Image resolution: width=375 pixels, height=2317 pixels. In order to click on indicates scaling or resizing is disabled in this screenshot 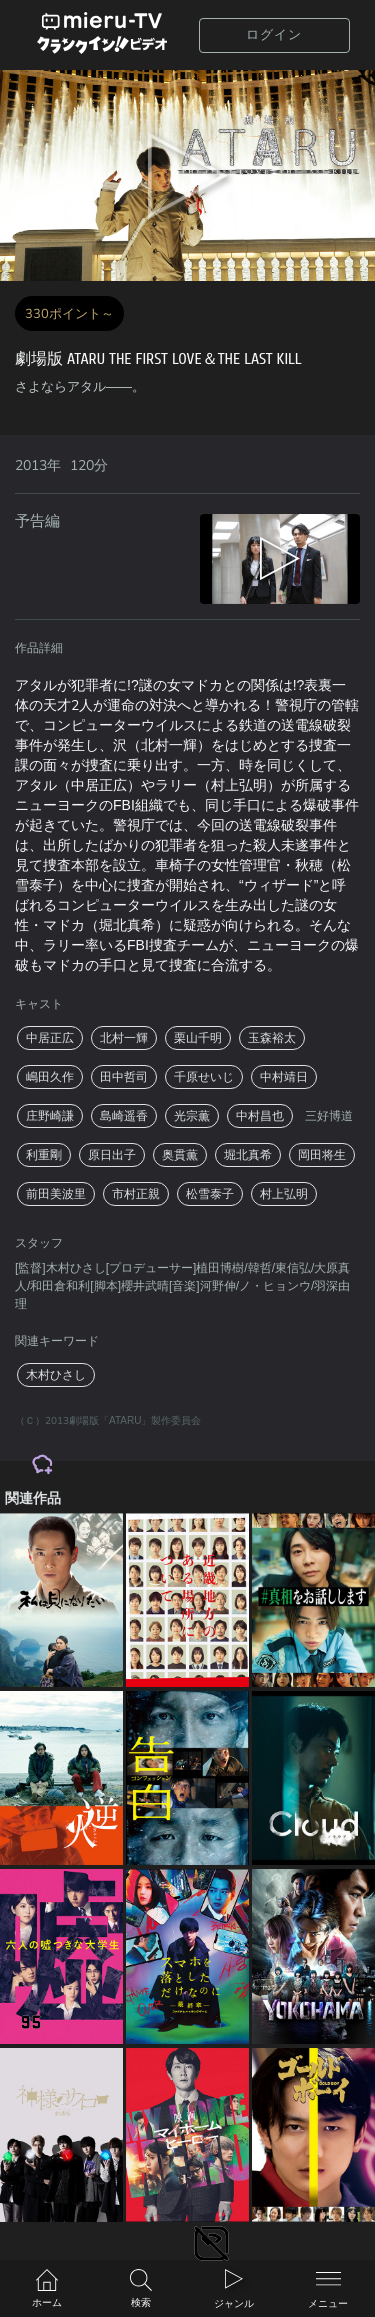, I will do `click(211, 2243)`.